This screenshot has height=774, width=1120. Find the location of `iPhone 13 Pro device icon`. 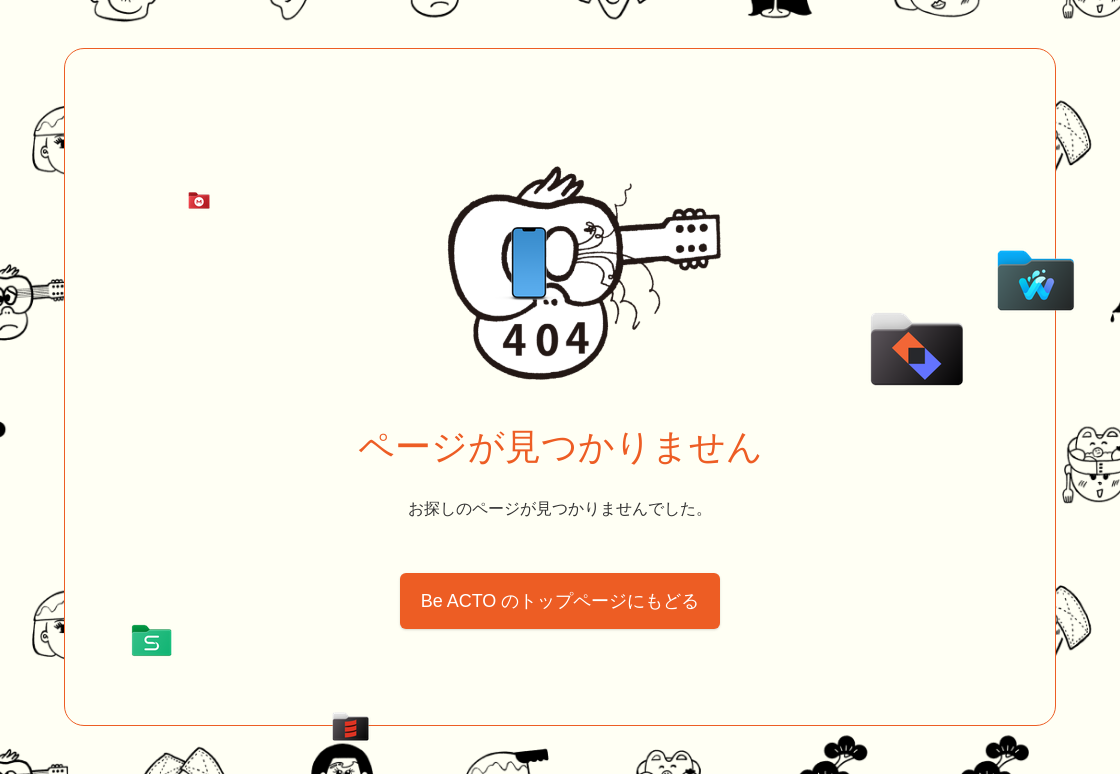

iPhone 13 Pro device icon is located at coordinates (529, 264).